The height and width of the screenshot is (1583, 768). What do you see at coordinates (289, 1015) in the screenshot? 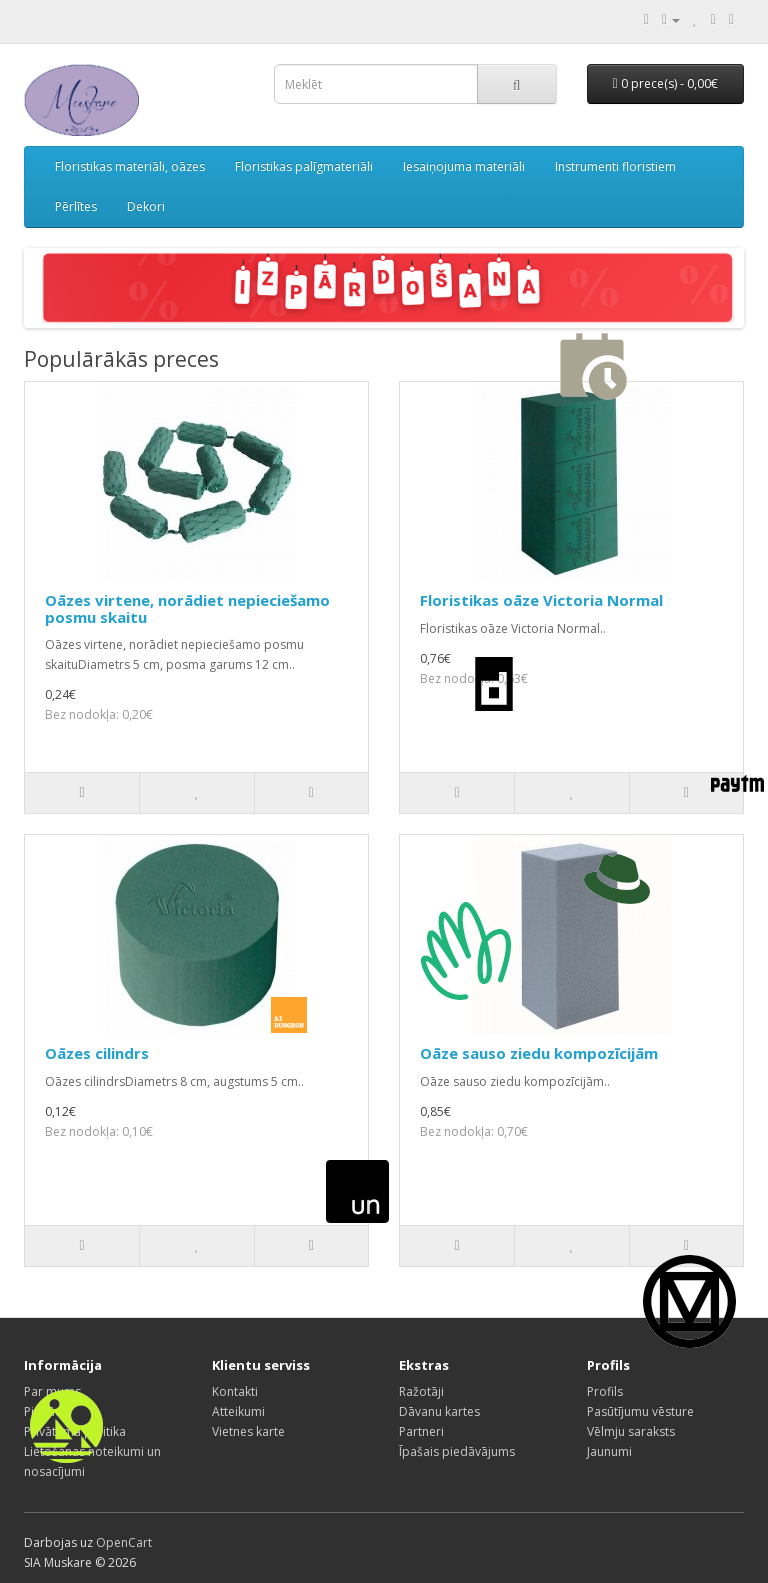
I see `open AI Dungeon app` at bounding box center [289, 1015].